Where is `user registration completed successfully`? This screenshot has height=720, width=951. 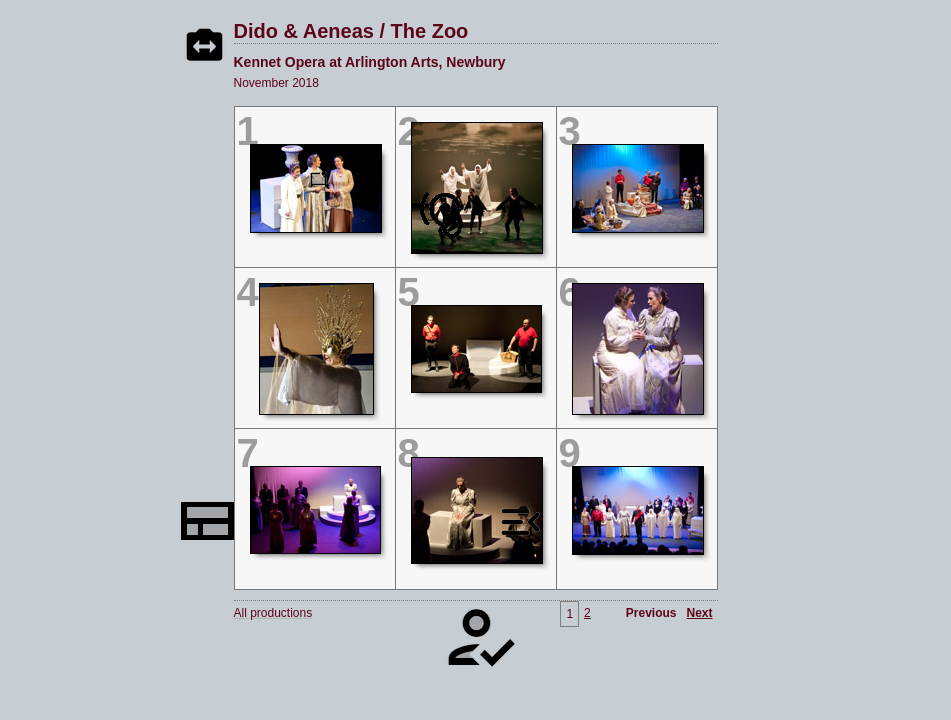 user registration completed successfully is located at coordinates (480, 637).